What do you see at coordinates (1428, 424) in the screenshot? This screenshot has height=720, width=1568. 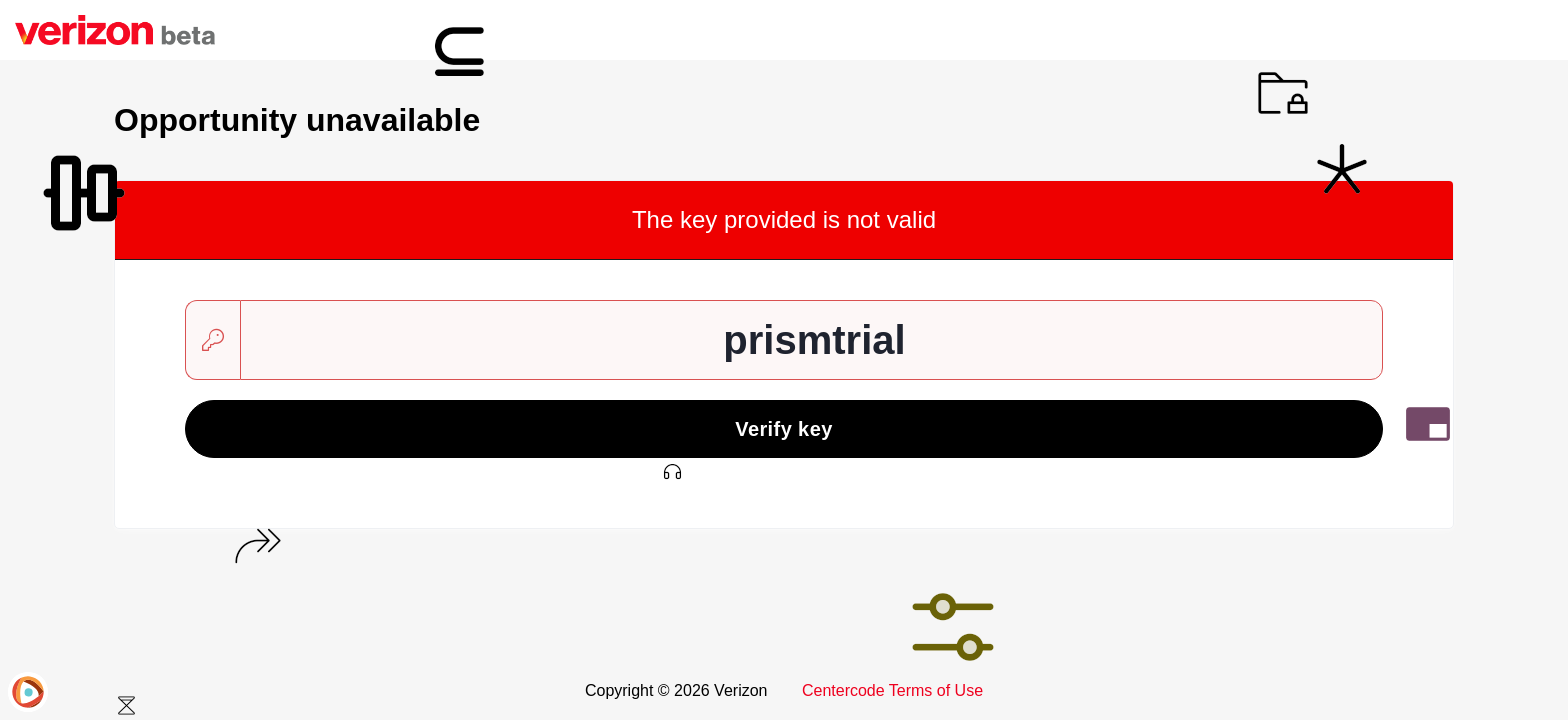 I see `enable picture-in-picture mode` at bounding box center [1428, 424].